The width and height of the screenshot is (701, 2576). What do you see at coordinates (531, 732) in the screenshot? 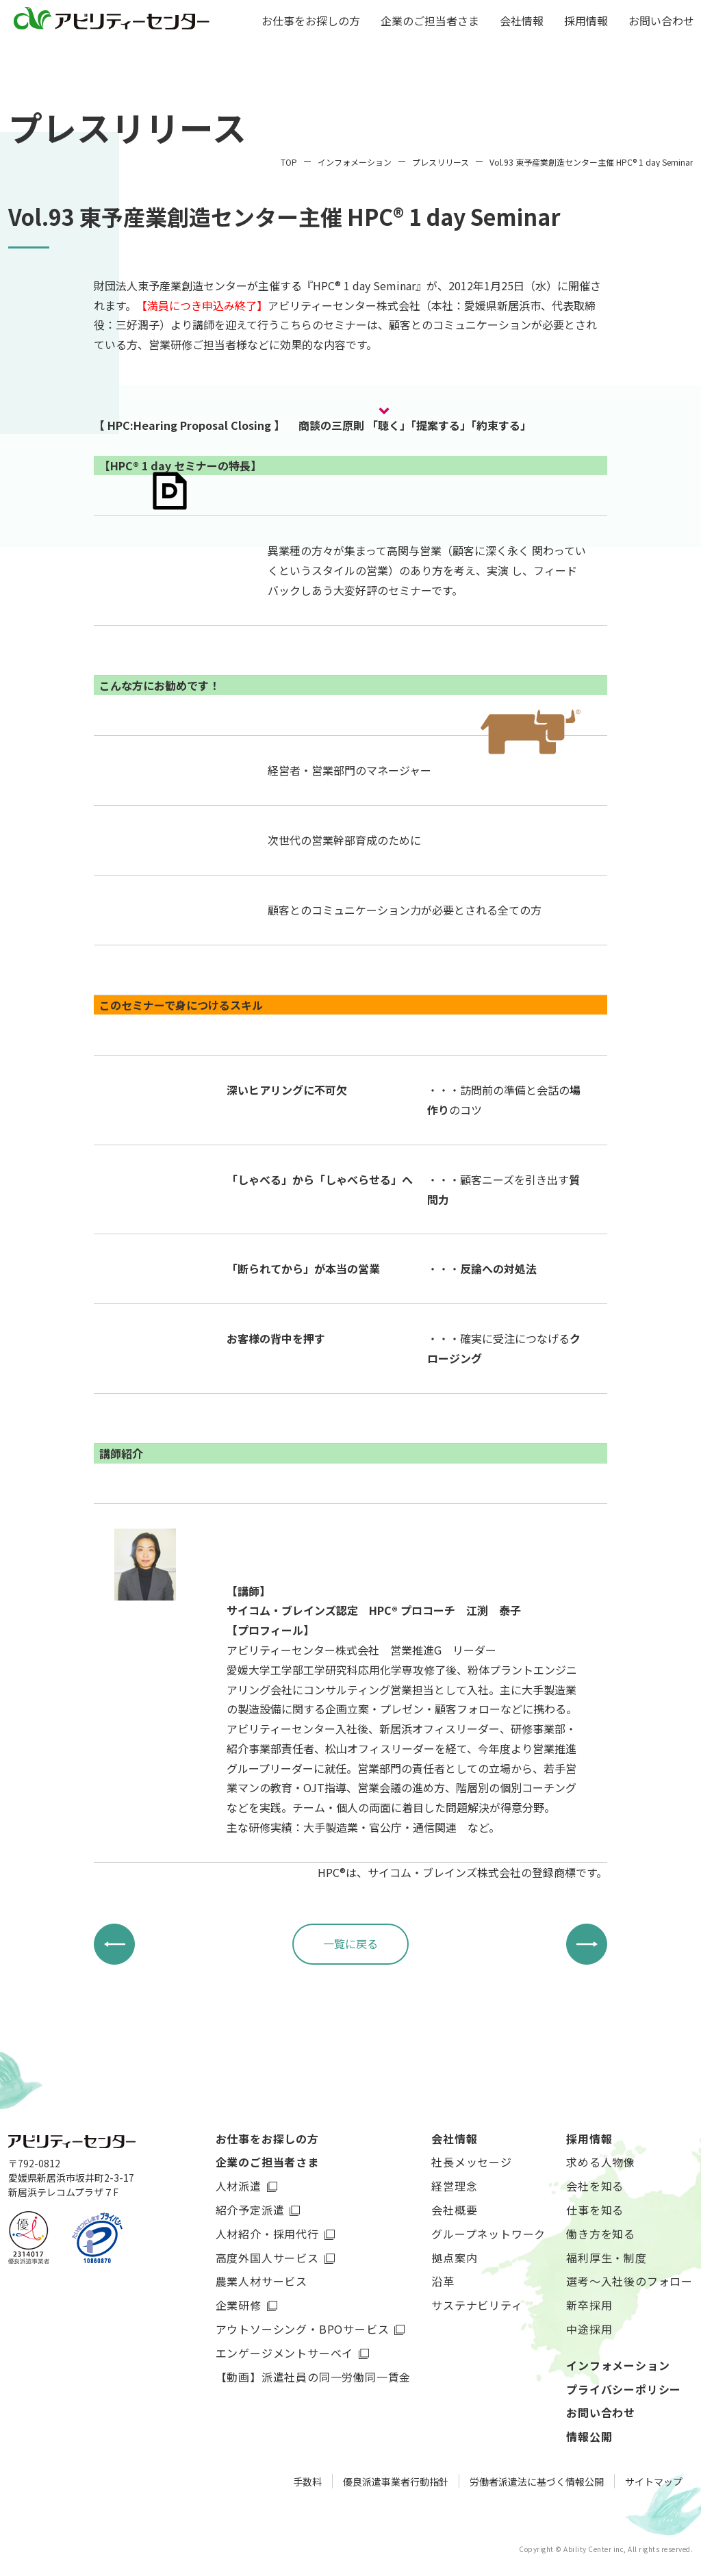
I see `open Rancher container management platform` at bounding box center [531, 732].